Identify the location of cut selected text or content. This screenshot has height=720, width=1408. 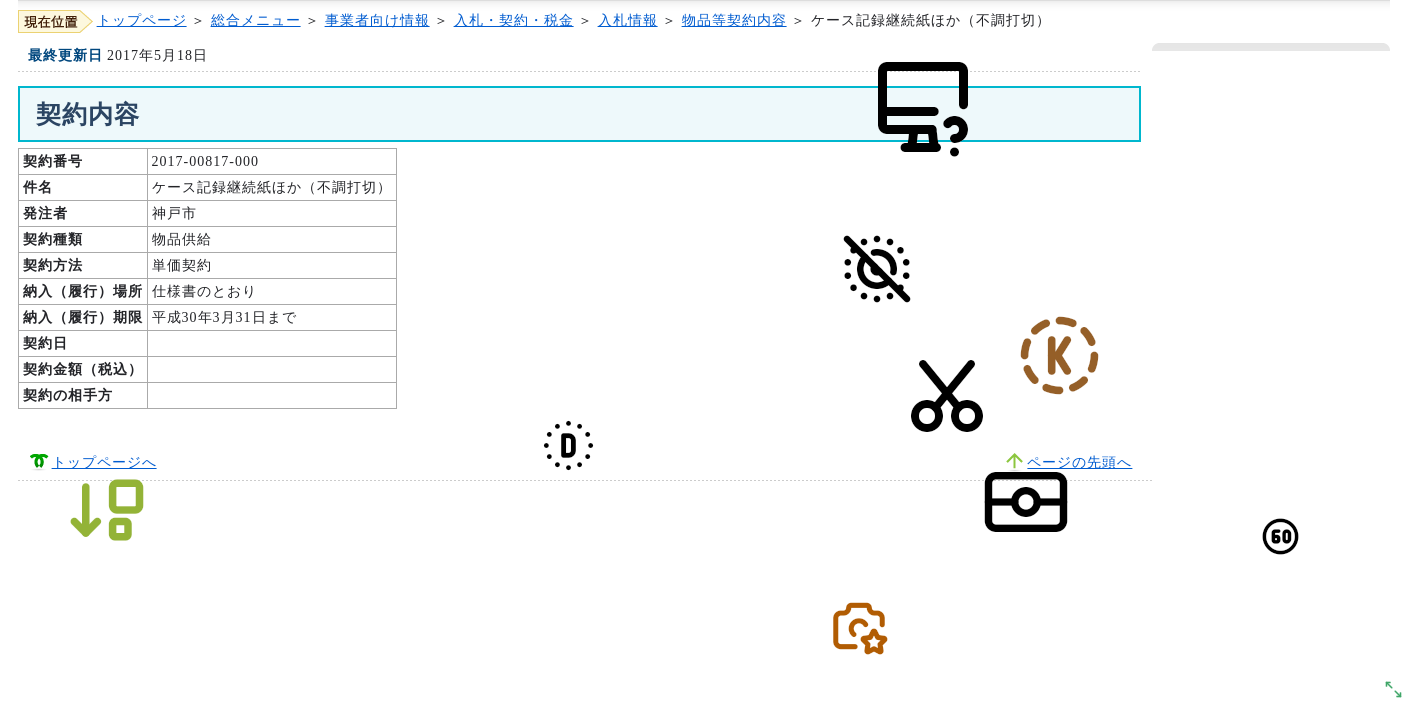
(947, 396).